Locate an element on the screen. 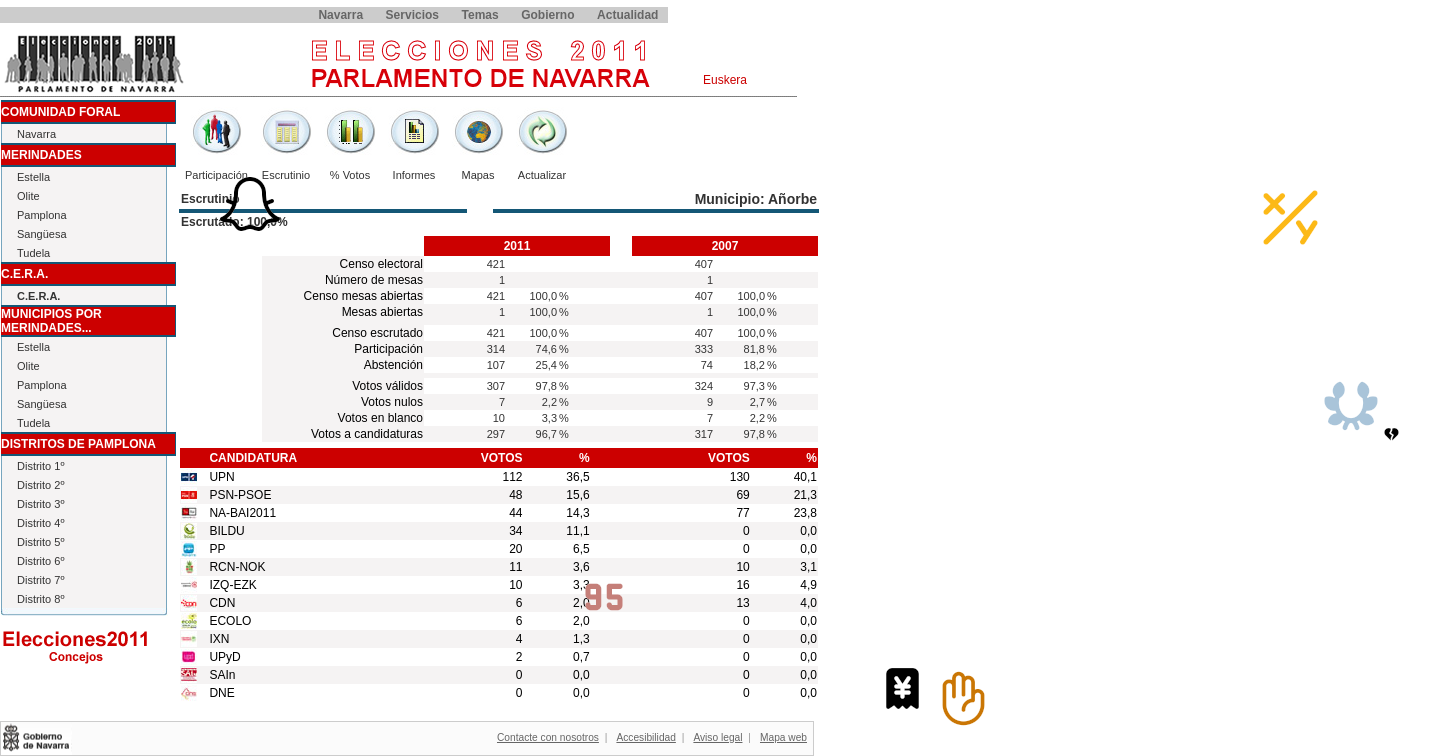 The width and height of the screenshot is (1440, 756). indicates item number 95 in a list or sequence is located at coordinates (604, 597).